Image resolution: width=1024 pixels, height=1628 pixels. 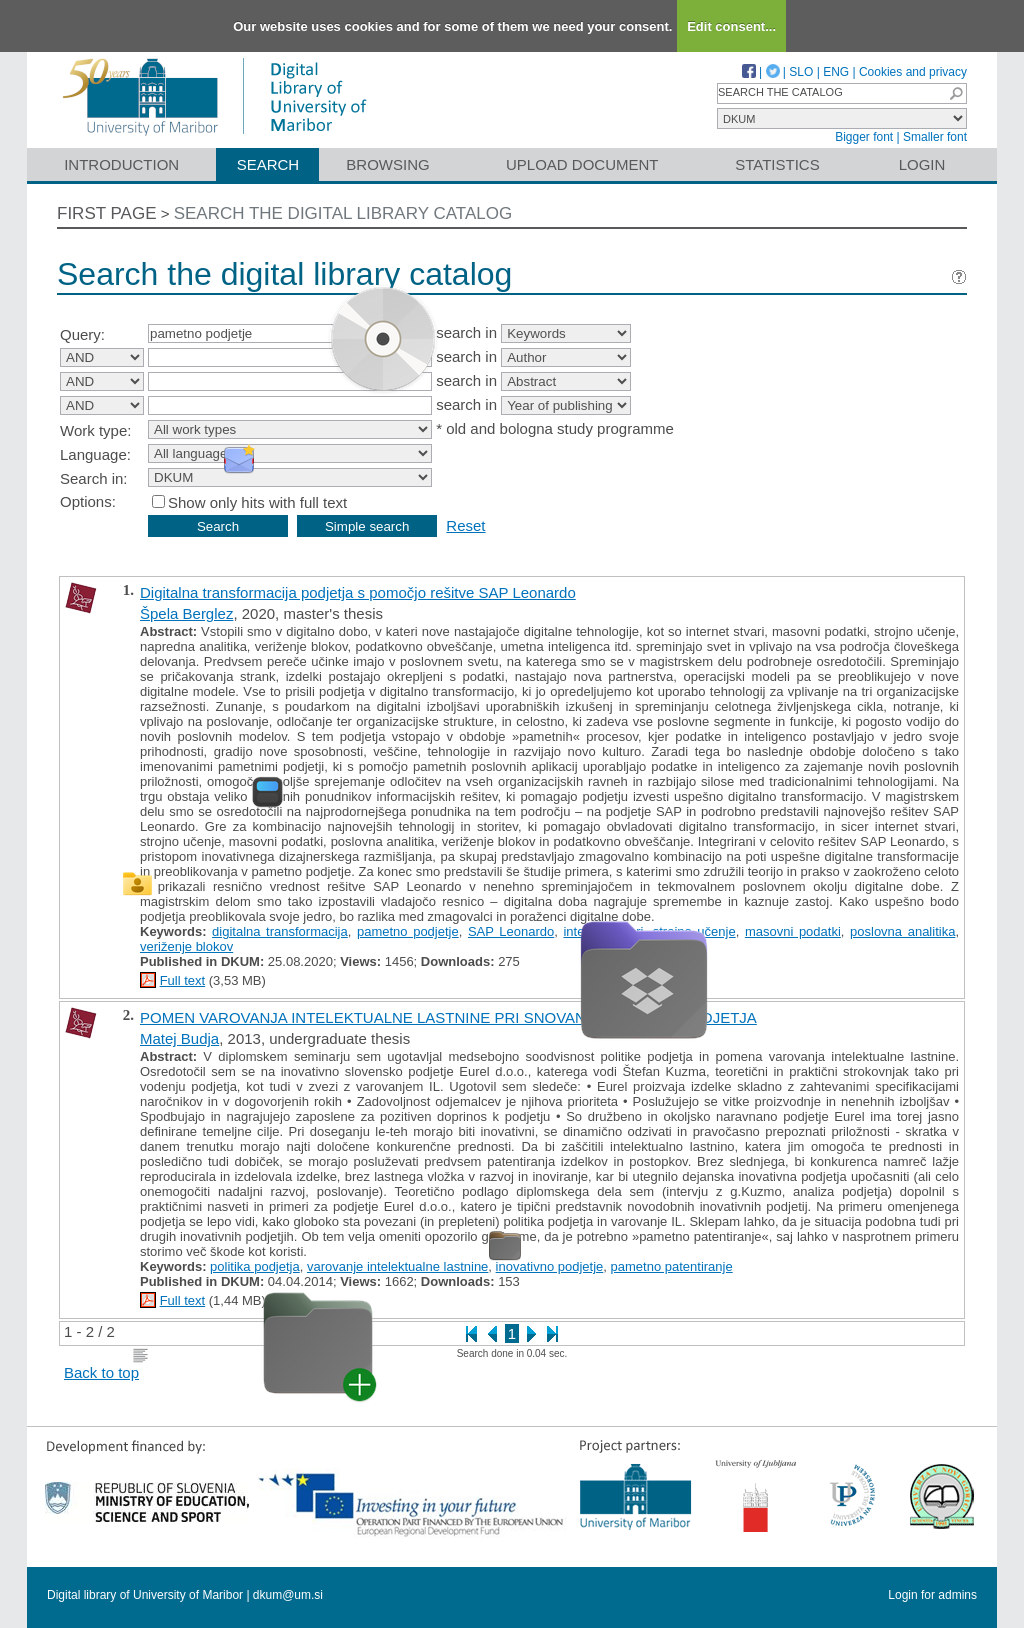 What do you see at coordinates (644, 980) in the screenshot?
I see `open your Dropbox synced folder` at bounding box center [644, 980].